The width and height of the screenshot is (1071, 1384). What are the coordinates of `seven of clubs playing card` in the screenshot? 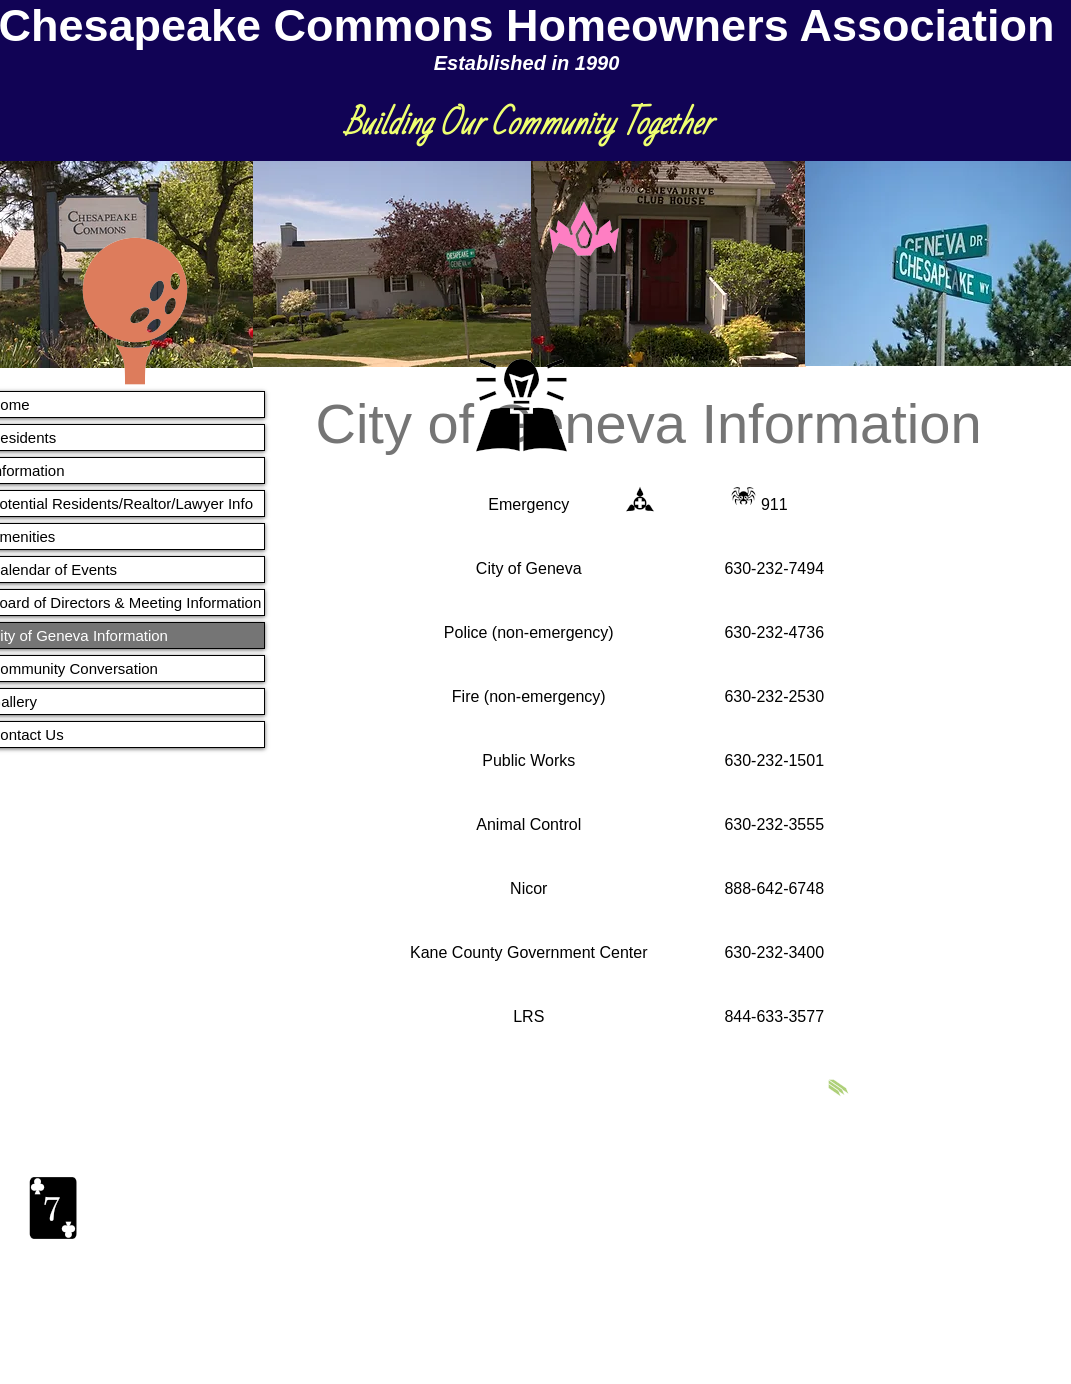 It's located at (53, 1208).